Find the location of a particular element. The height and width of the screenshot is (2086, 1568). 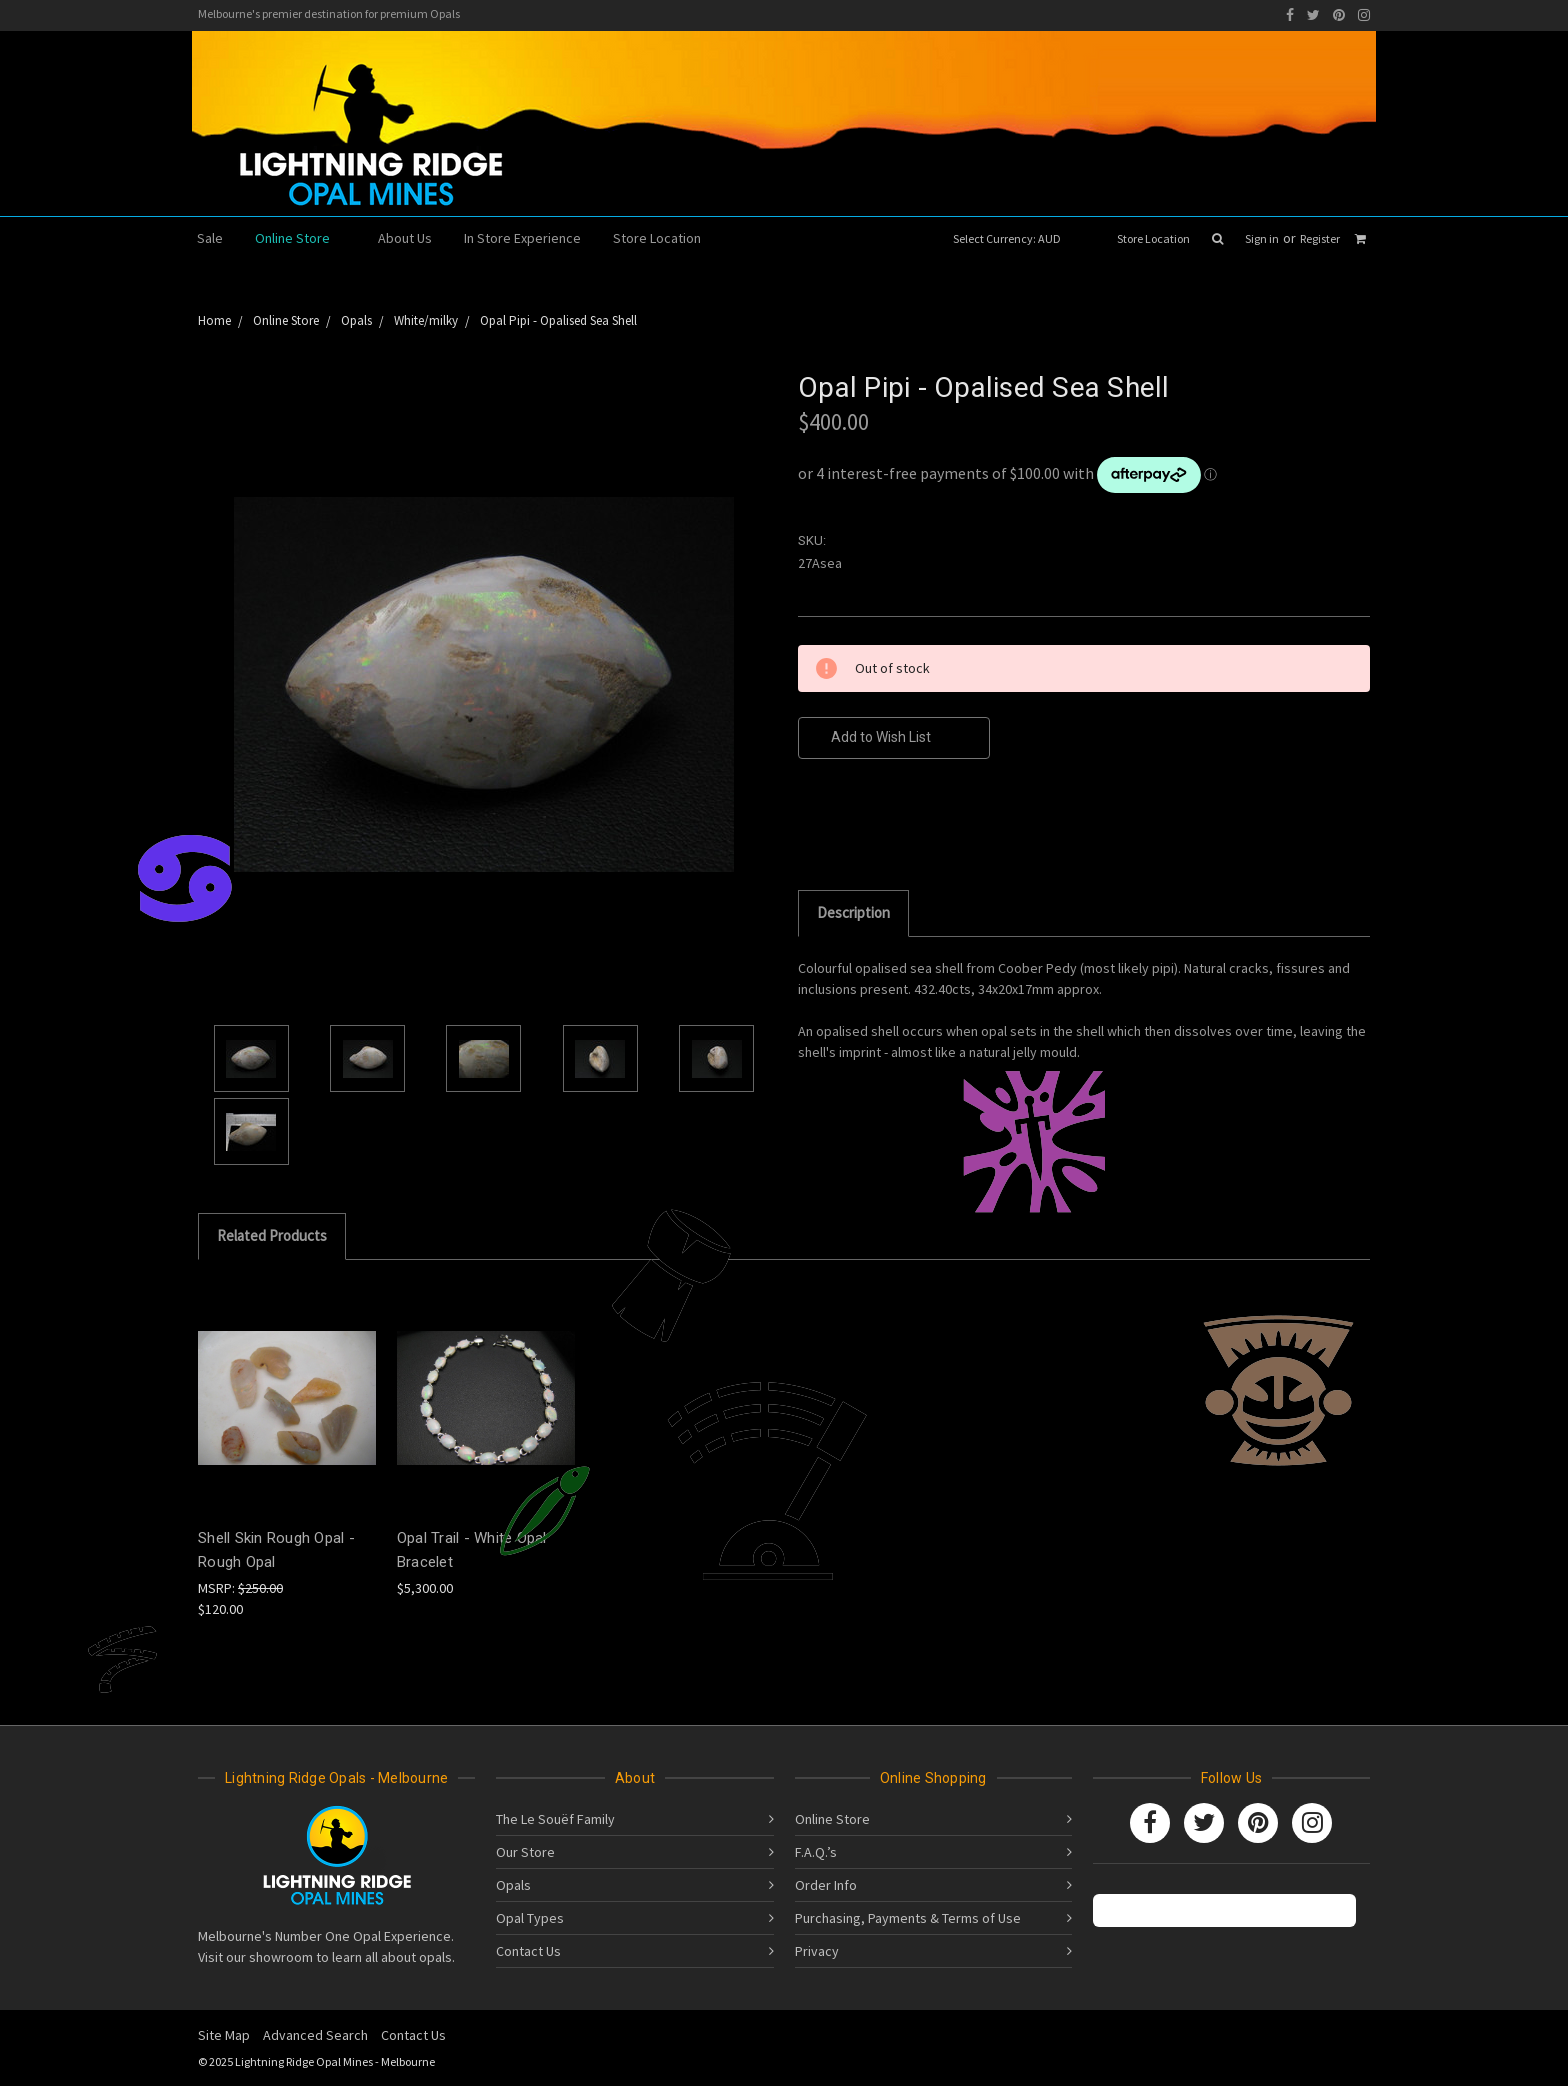

indicates early stage or growth phase in a game is located at coordinates (545, 1509).